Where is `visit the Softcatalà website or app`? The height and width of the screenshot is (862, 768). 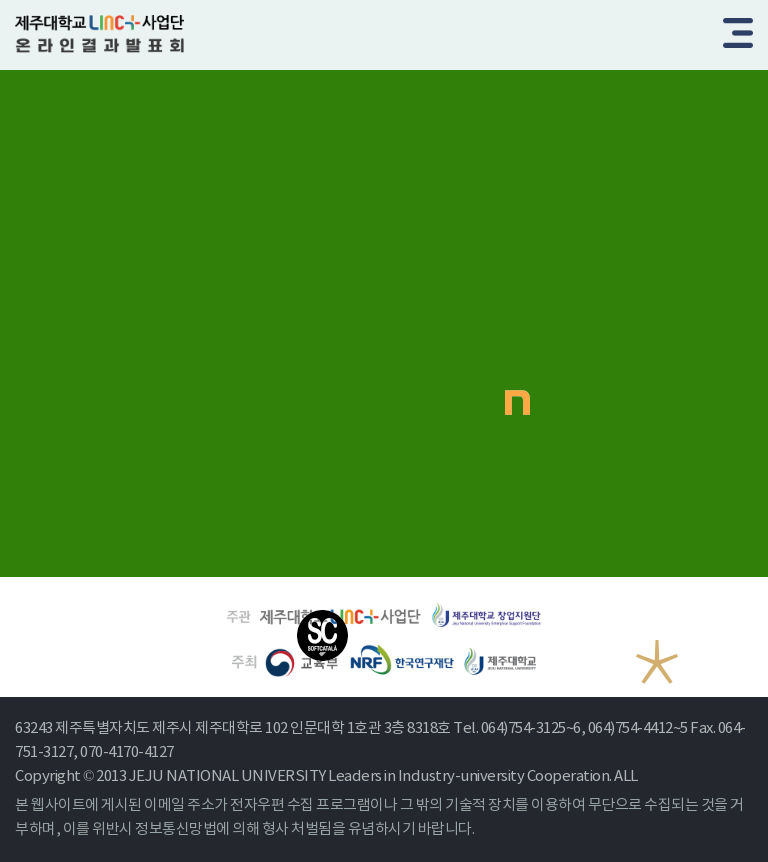 visit the Softcatalà website or app is located at coordinates (322, 635).